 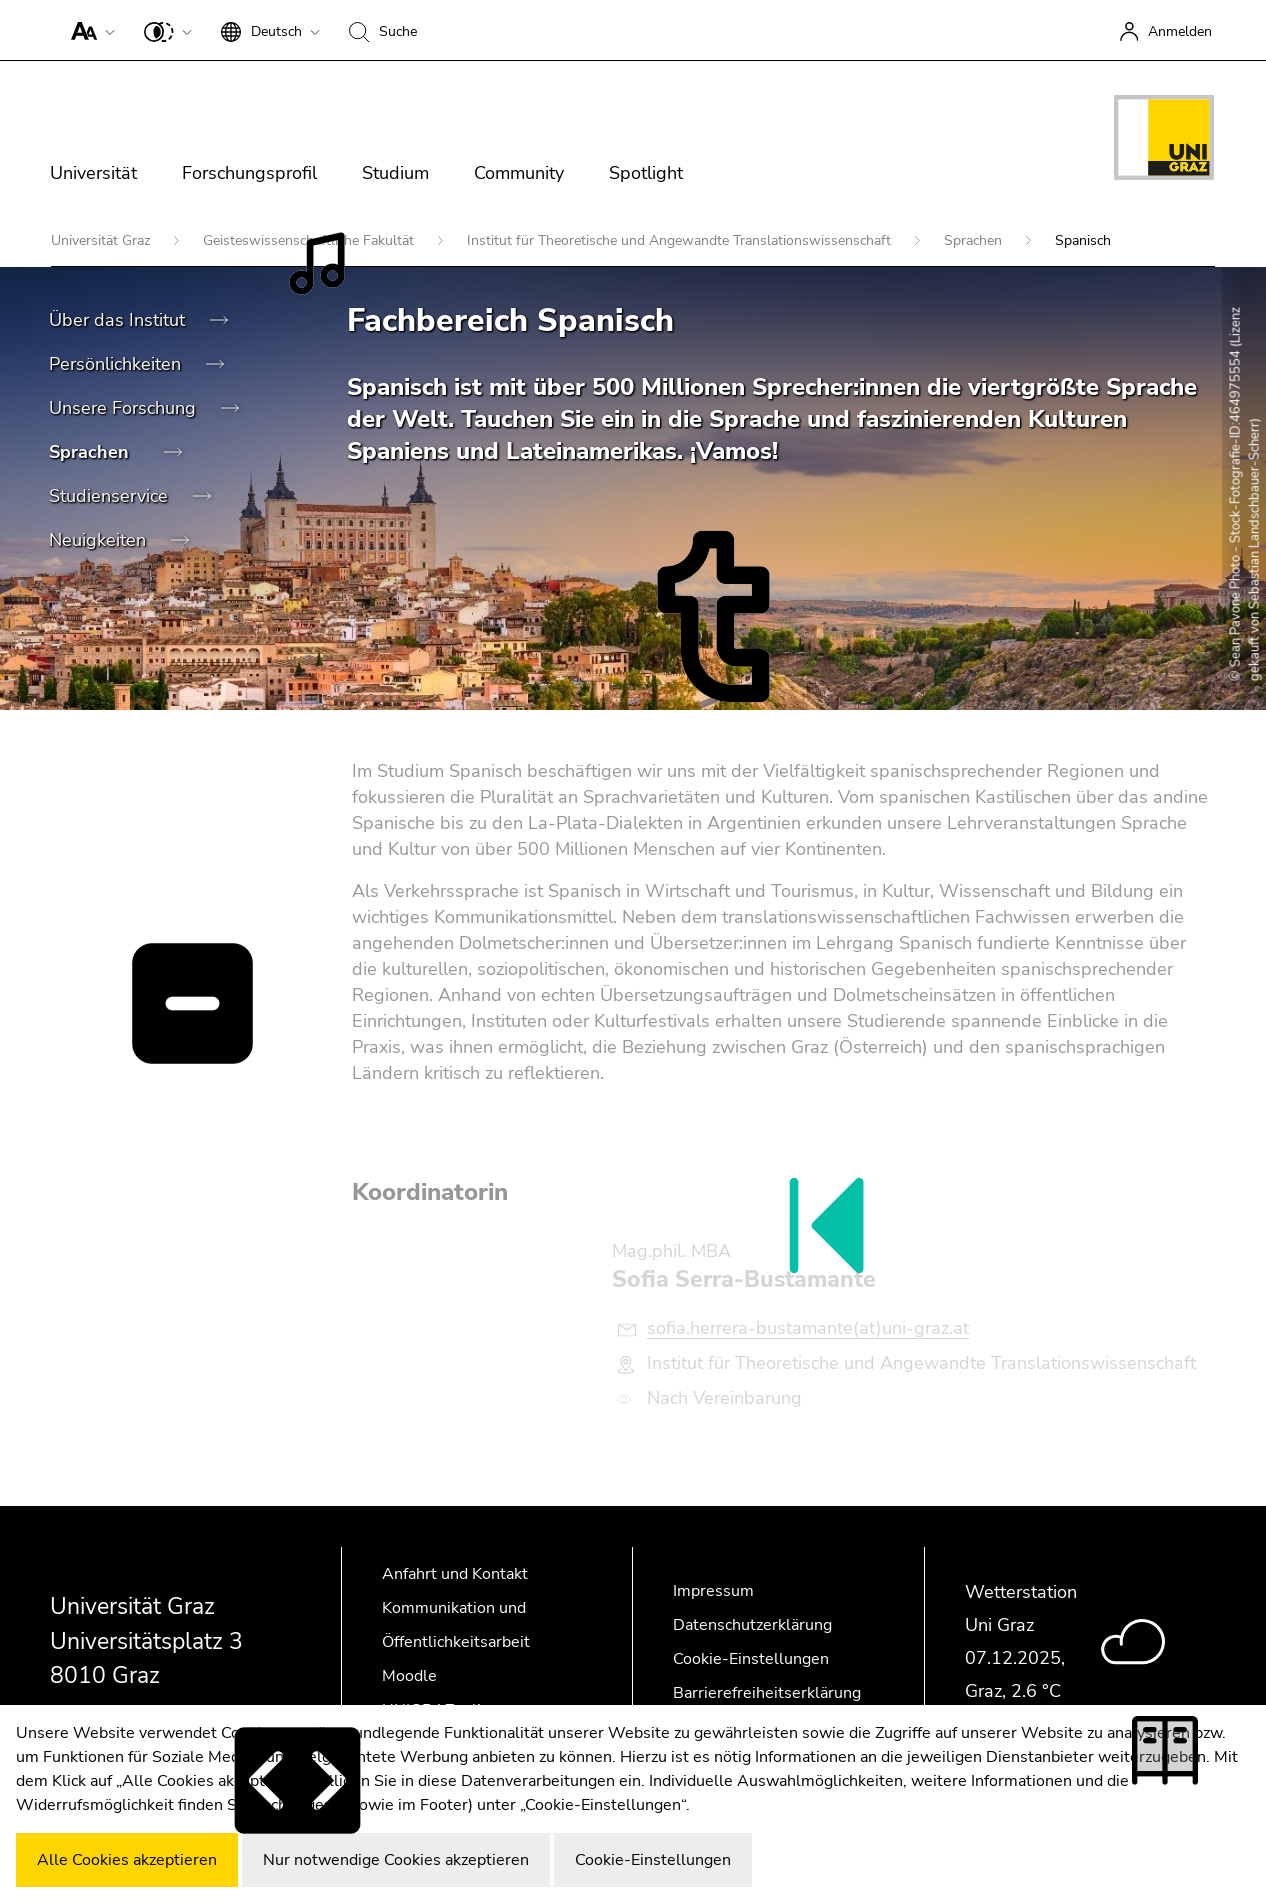 I want to click on remove or delete an item, so click(x=192, y=1003).